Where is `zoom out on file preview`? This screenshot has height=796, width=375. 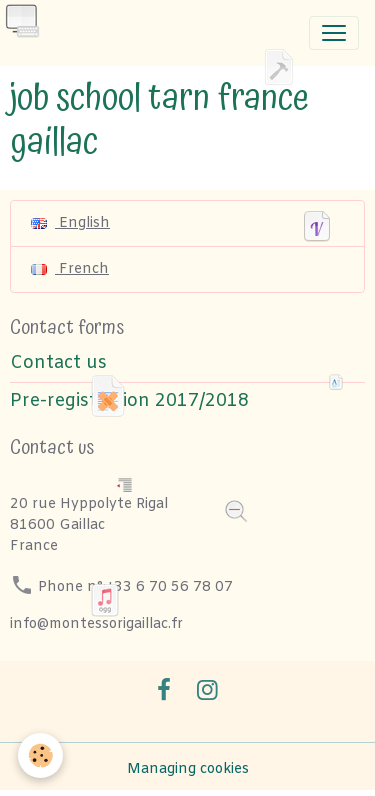 zoom out on file preview is located at coordinates (236, 511).